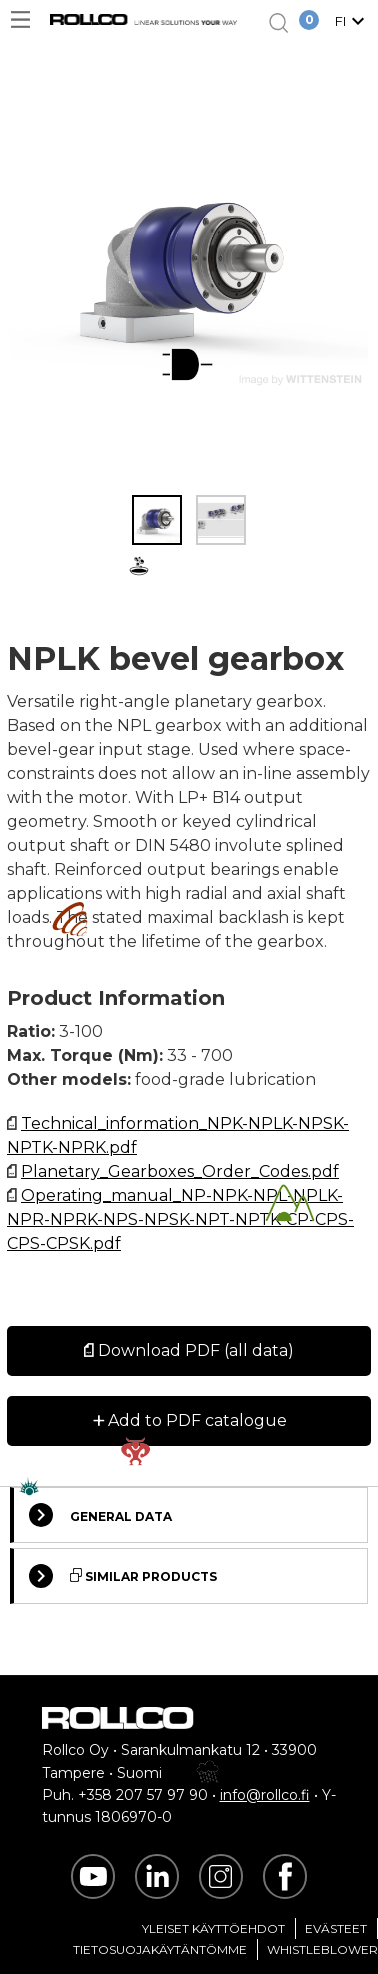 The height and width of the screenshot is (1974, 378). I want to click on select minotaur character or enemy type, so click(135, 1451).